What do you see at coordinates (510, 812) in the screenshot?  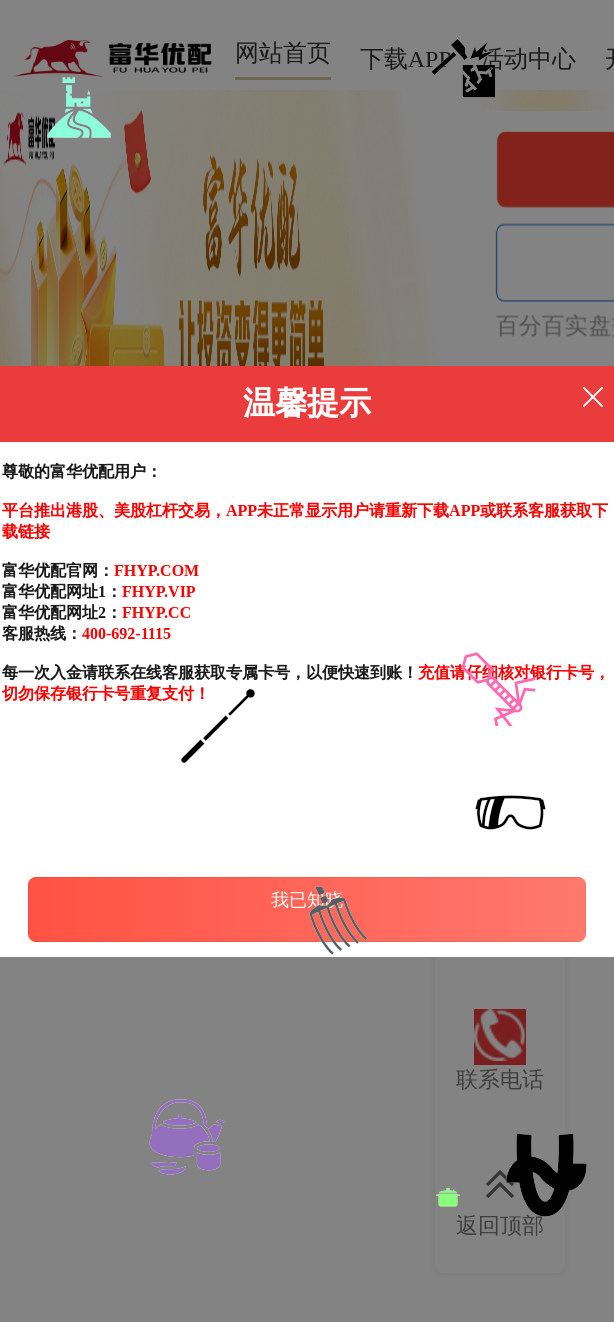 I see `enable safety mode or protective settings` at bounding box center [510, 812].